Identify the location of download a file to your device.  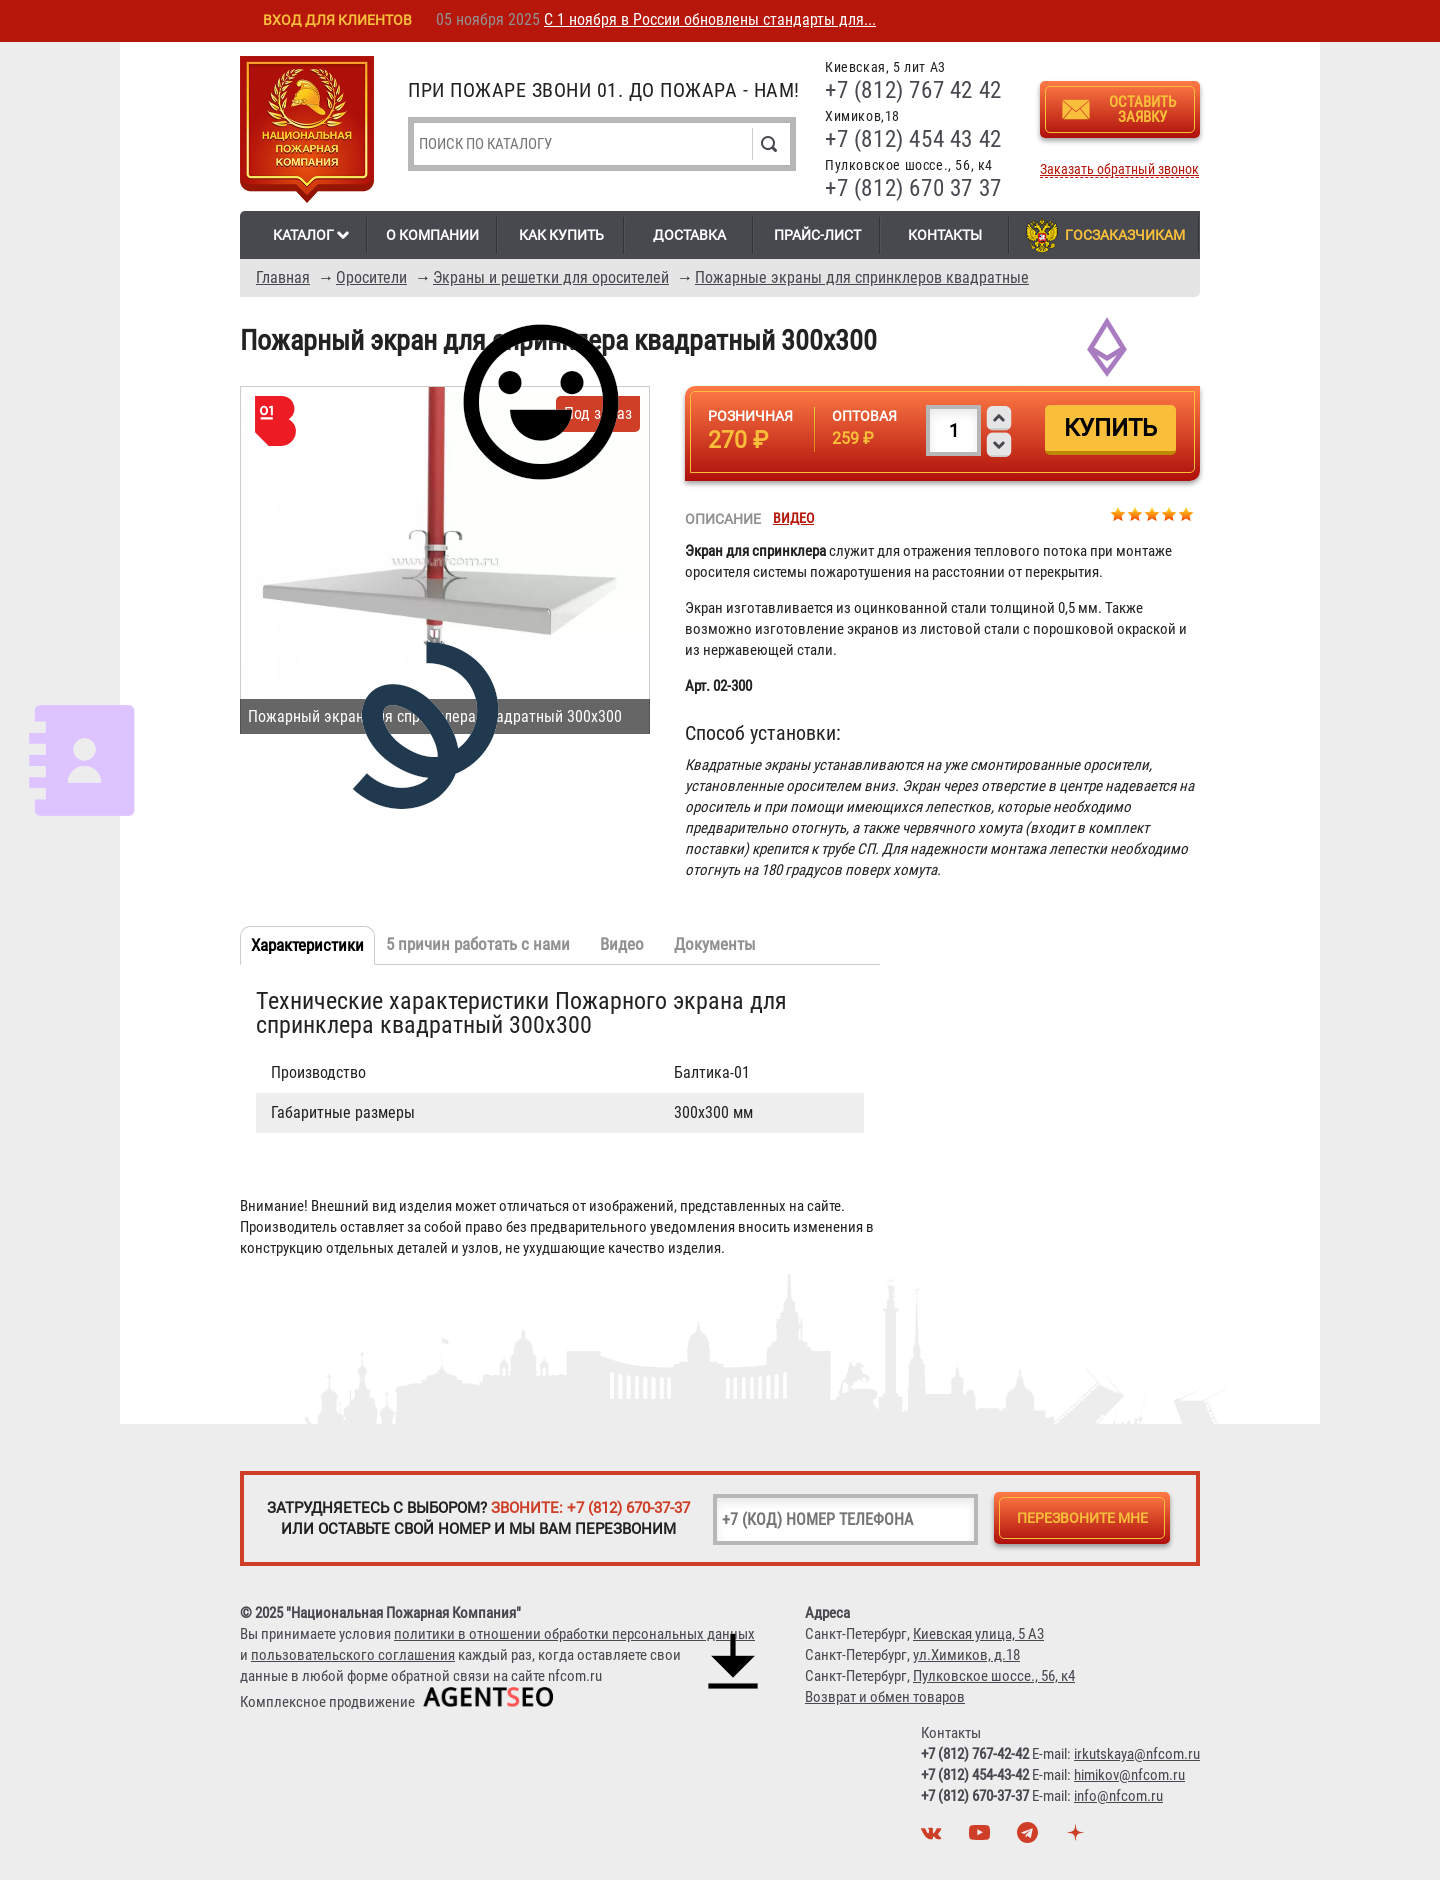
(733, 1664).